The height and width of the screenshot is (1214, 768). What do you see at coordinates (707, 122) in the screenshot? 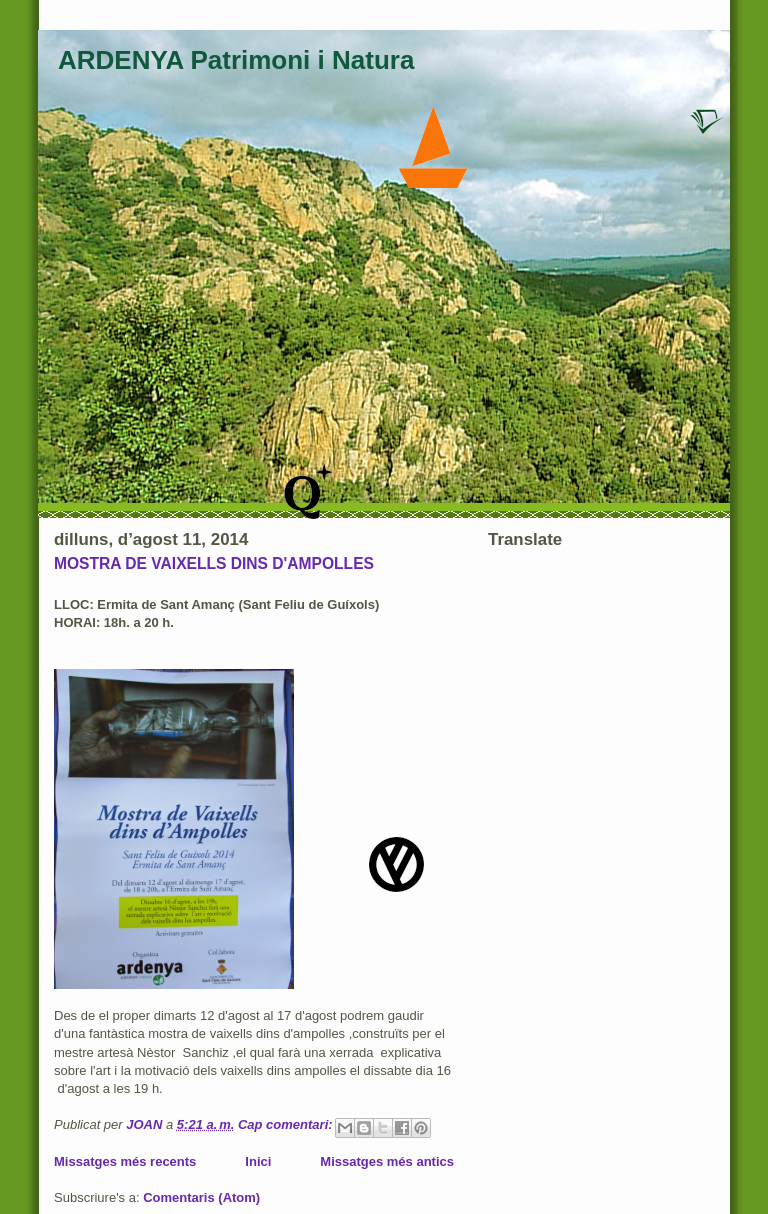
I see `open Semantic Scholar academic search` at bounding box center [707, 122].